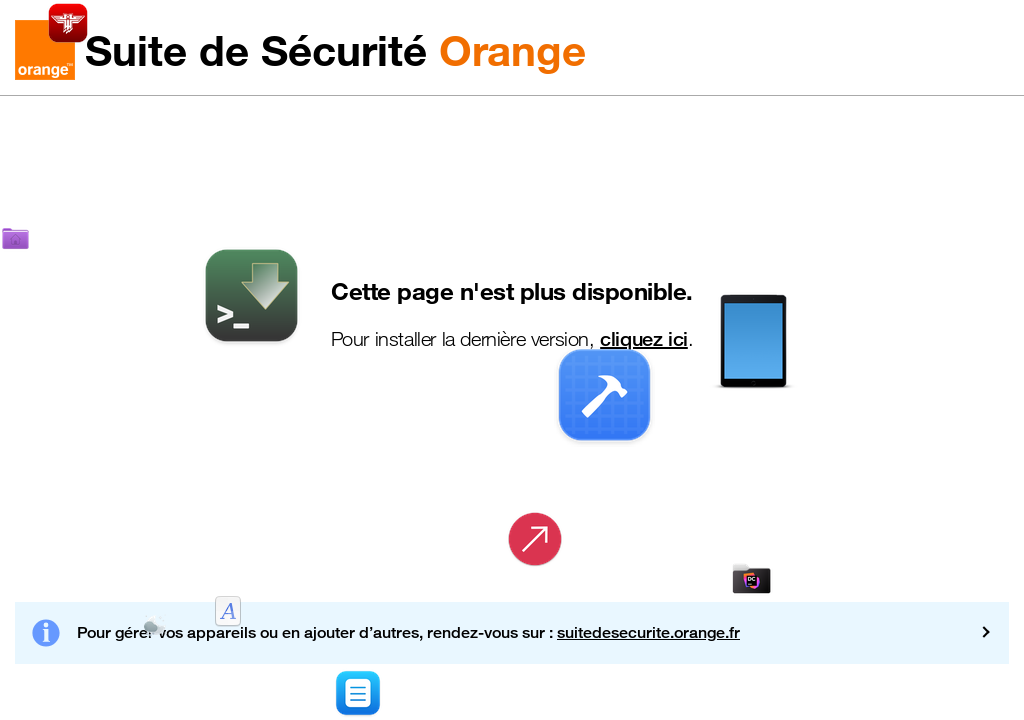 The image size is (1024, 720). Describe the element at coordinates (15, 238) in the screenshot. I see `access your home folder` at that location.